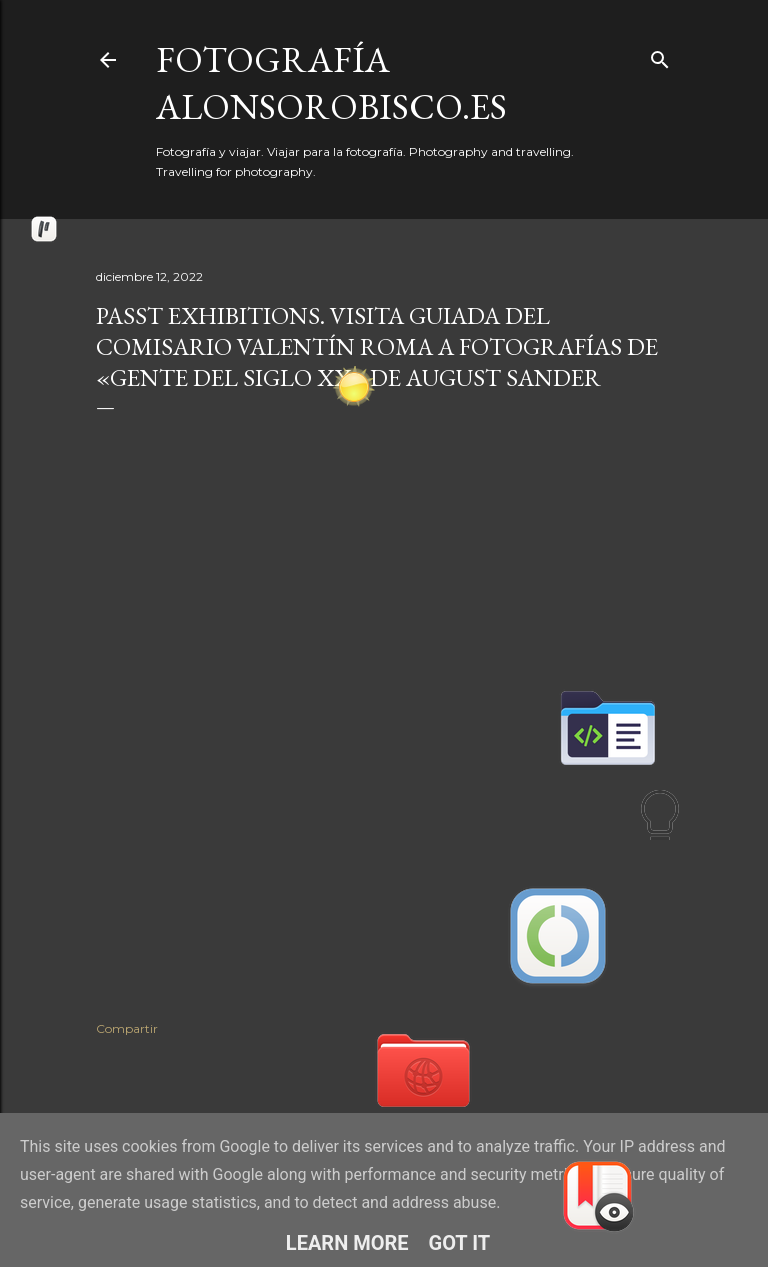  I want to click on open stacks task manager app, so click(44, 229).